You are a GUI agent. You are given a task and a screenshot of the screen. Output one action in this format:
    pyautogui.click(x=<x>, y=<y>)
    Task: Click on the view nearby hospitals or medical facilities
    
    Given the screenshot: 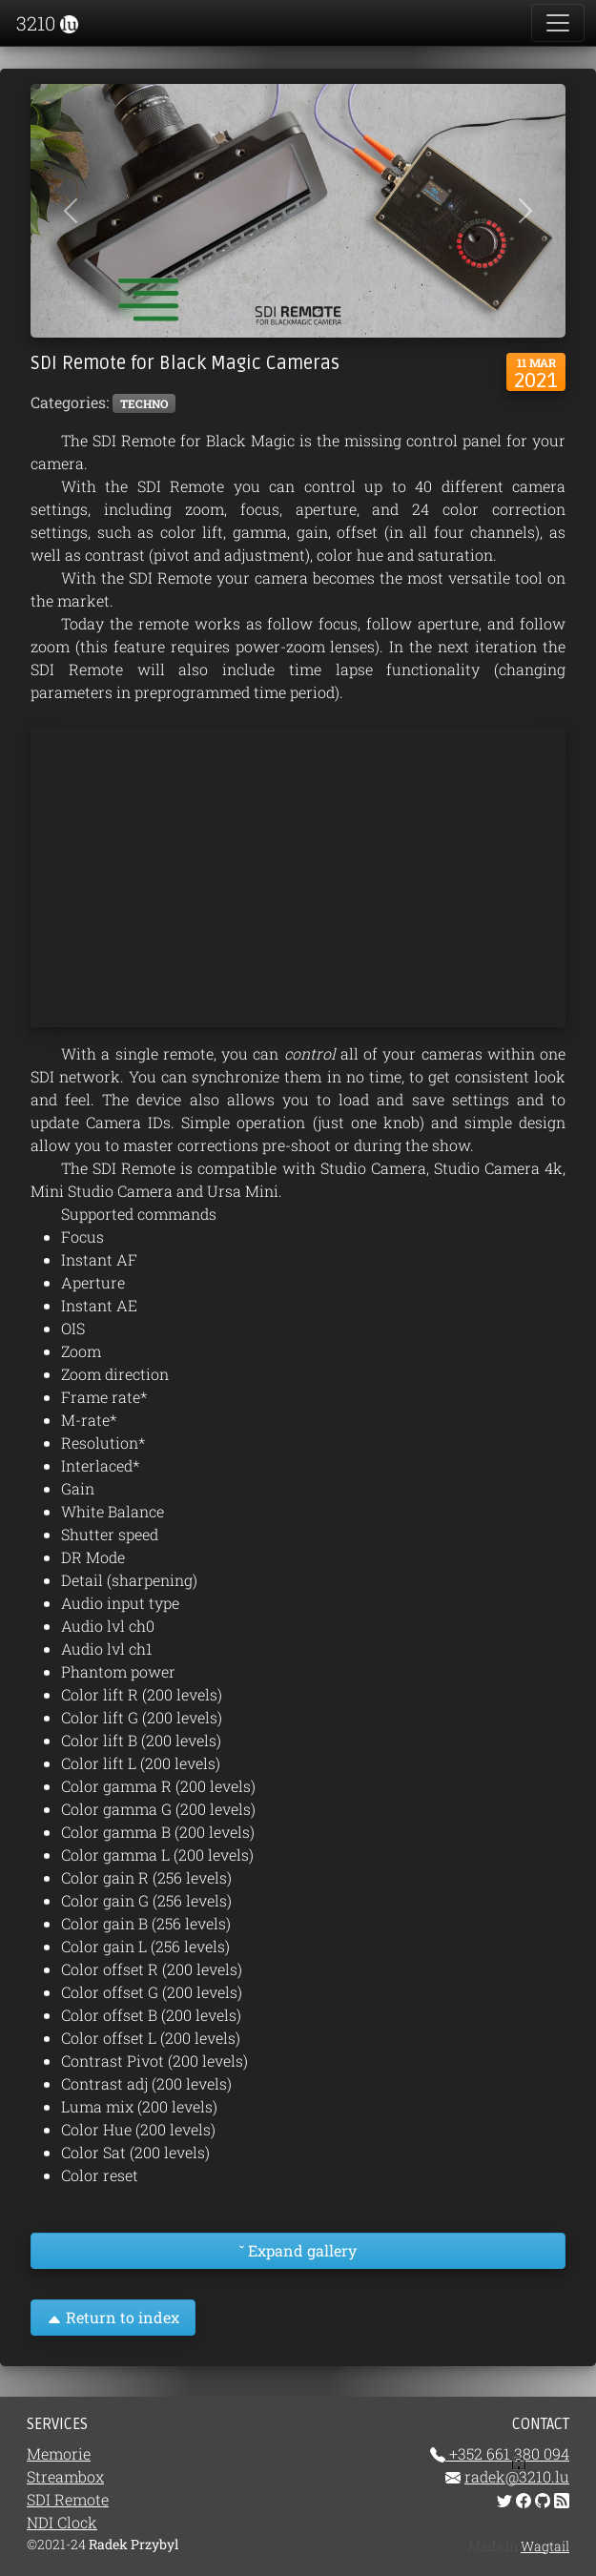 What is the action you would take?
    pyautogui.click(x=519, y=2463)
    